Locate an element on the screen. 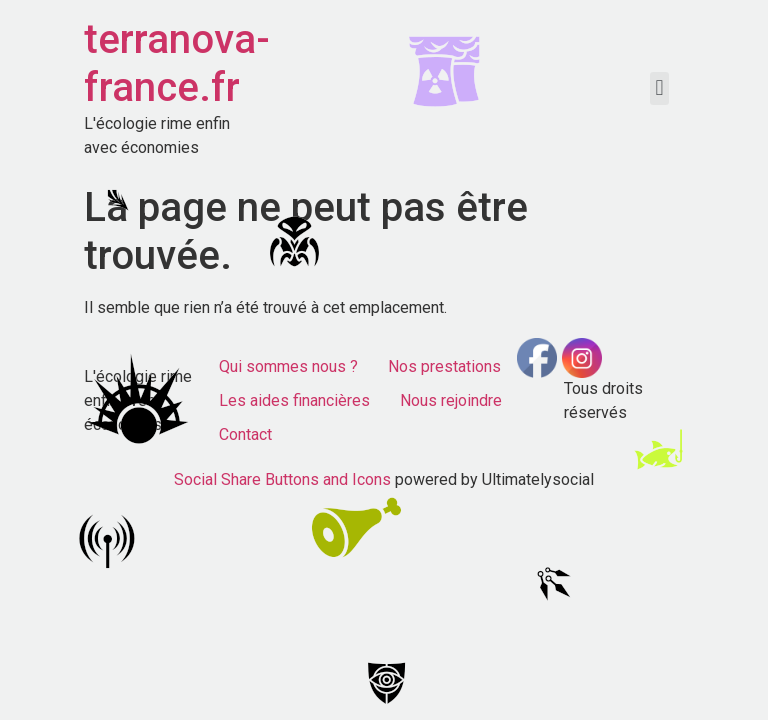  indicates an alien or bug-type enemy is located at coordinates (294, 241).